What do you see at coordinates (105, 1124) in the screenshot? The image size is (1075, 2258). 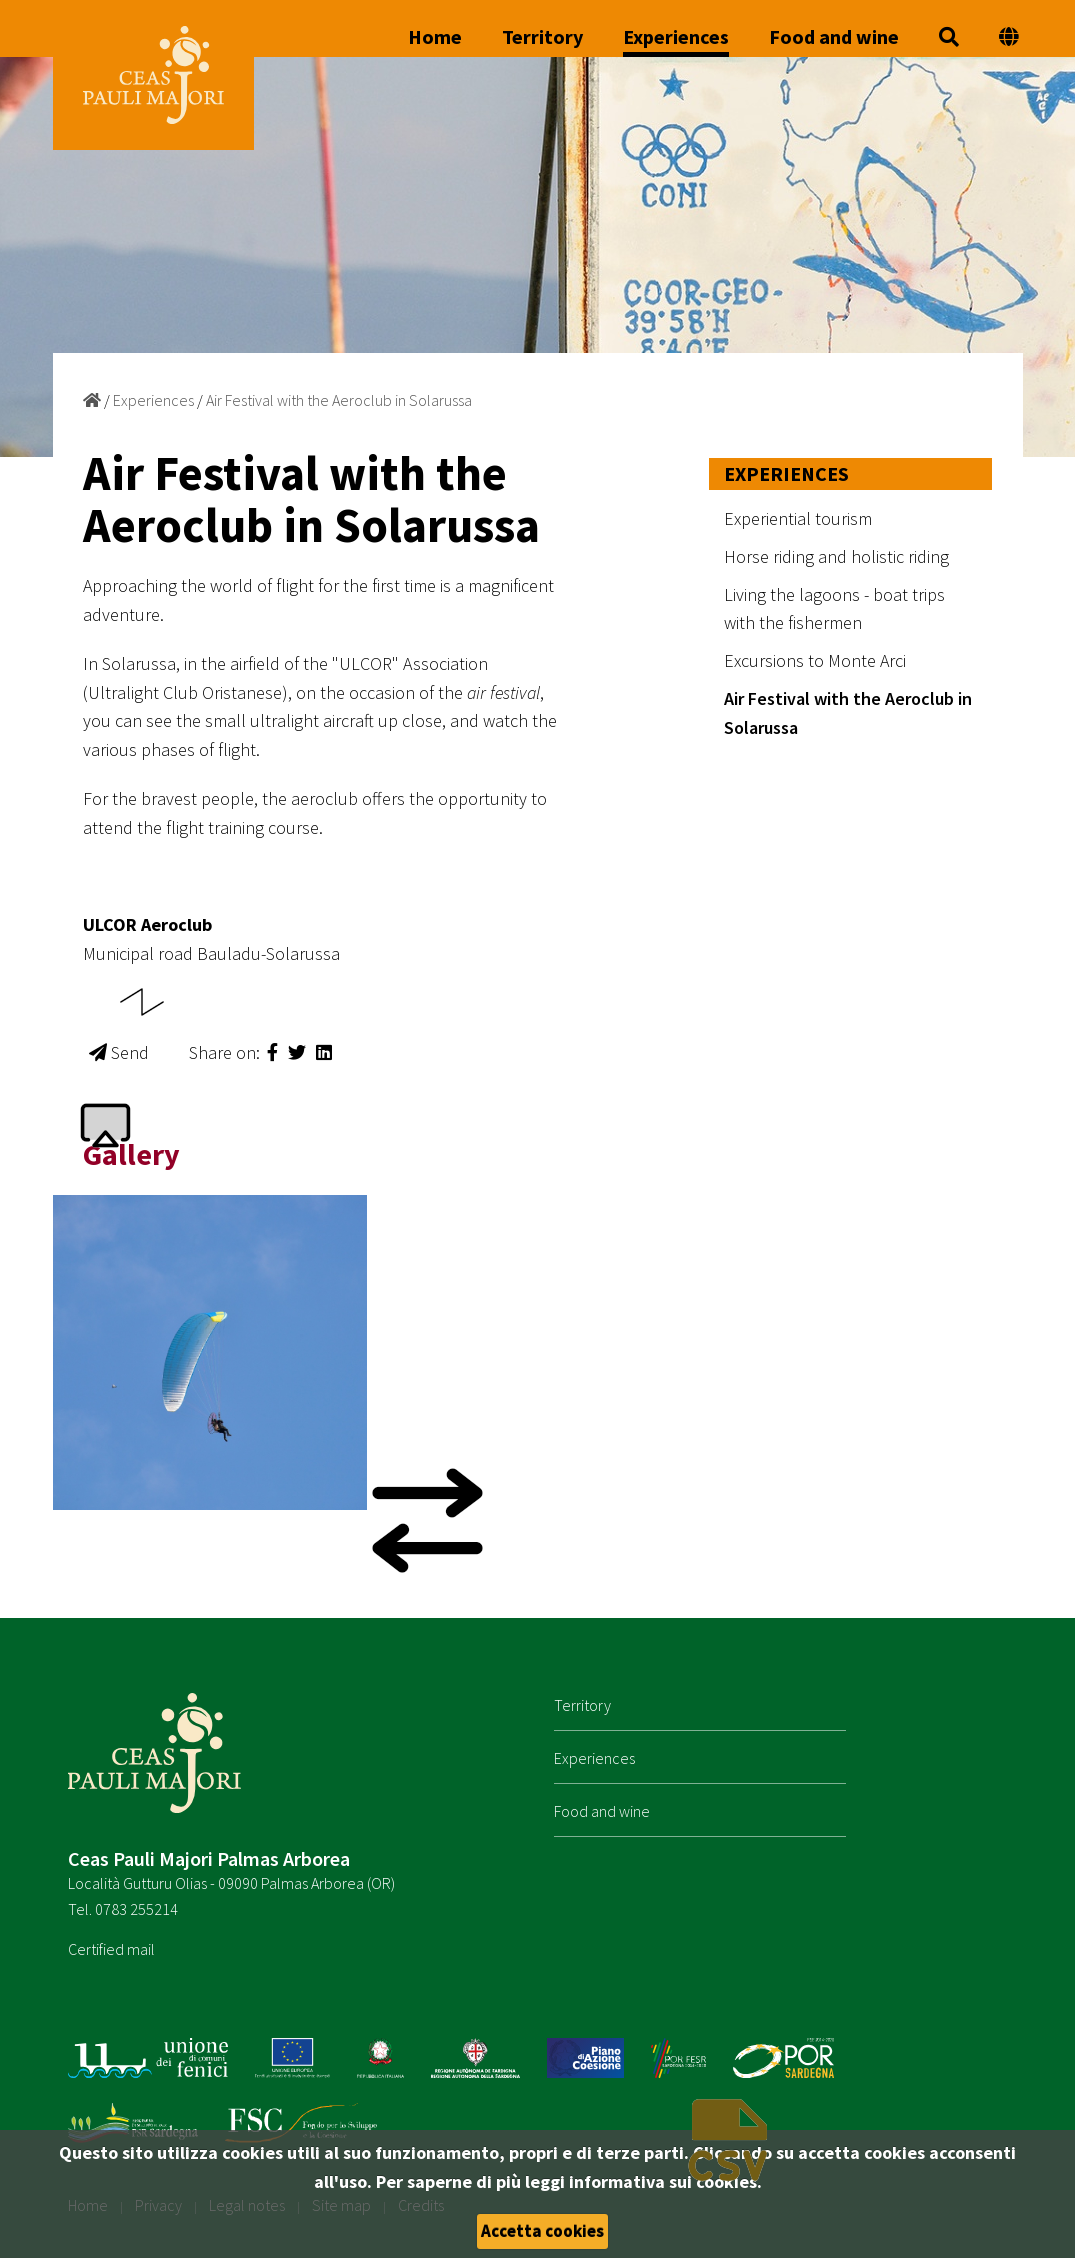 I see `stream content to an external display` at bounding box center [105, 1124].